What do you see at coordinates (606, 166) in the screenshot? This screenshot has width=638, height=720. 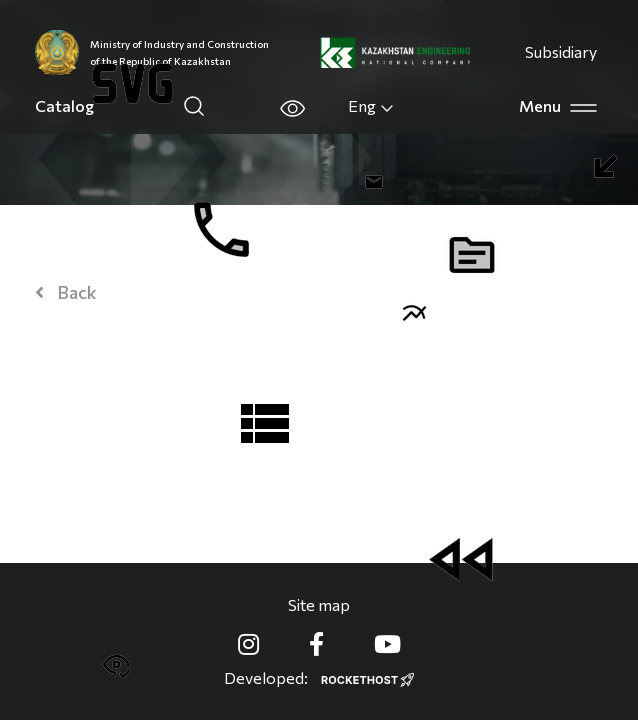 I see `transit entry or exit point on a map` at bounding box center [606, 166].